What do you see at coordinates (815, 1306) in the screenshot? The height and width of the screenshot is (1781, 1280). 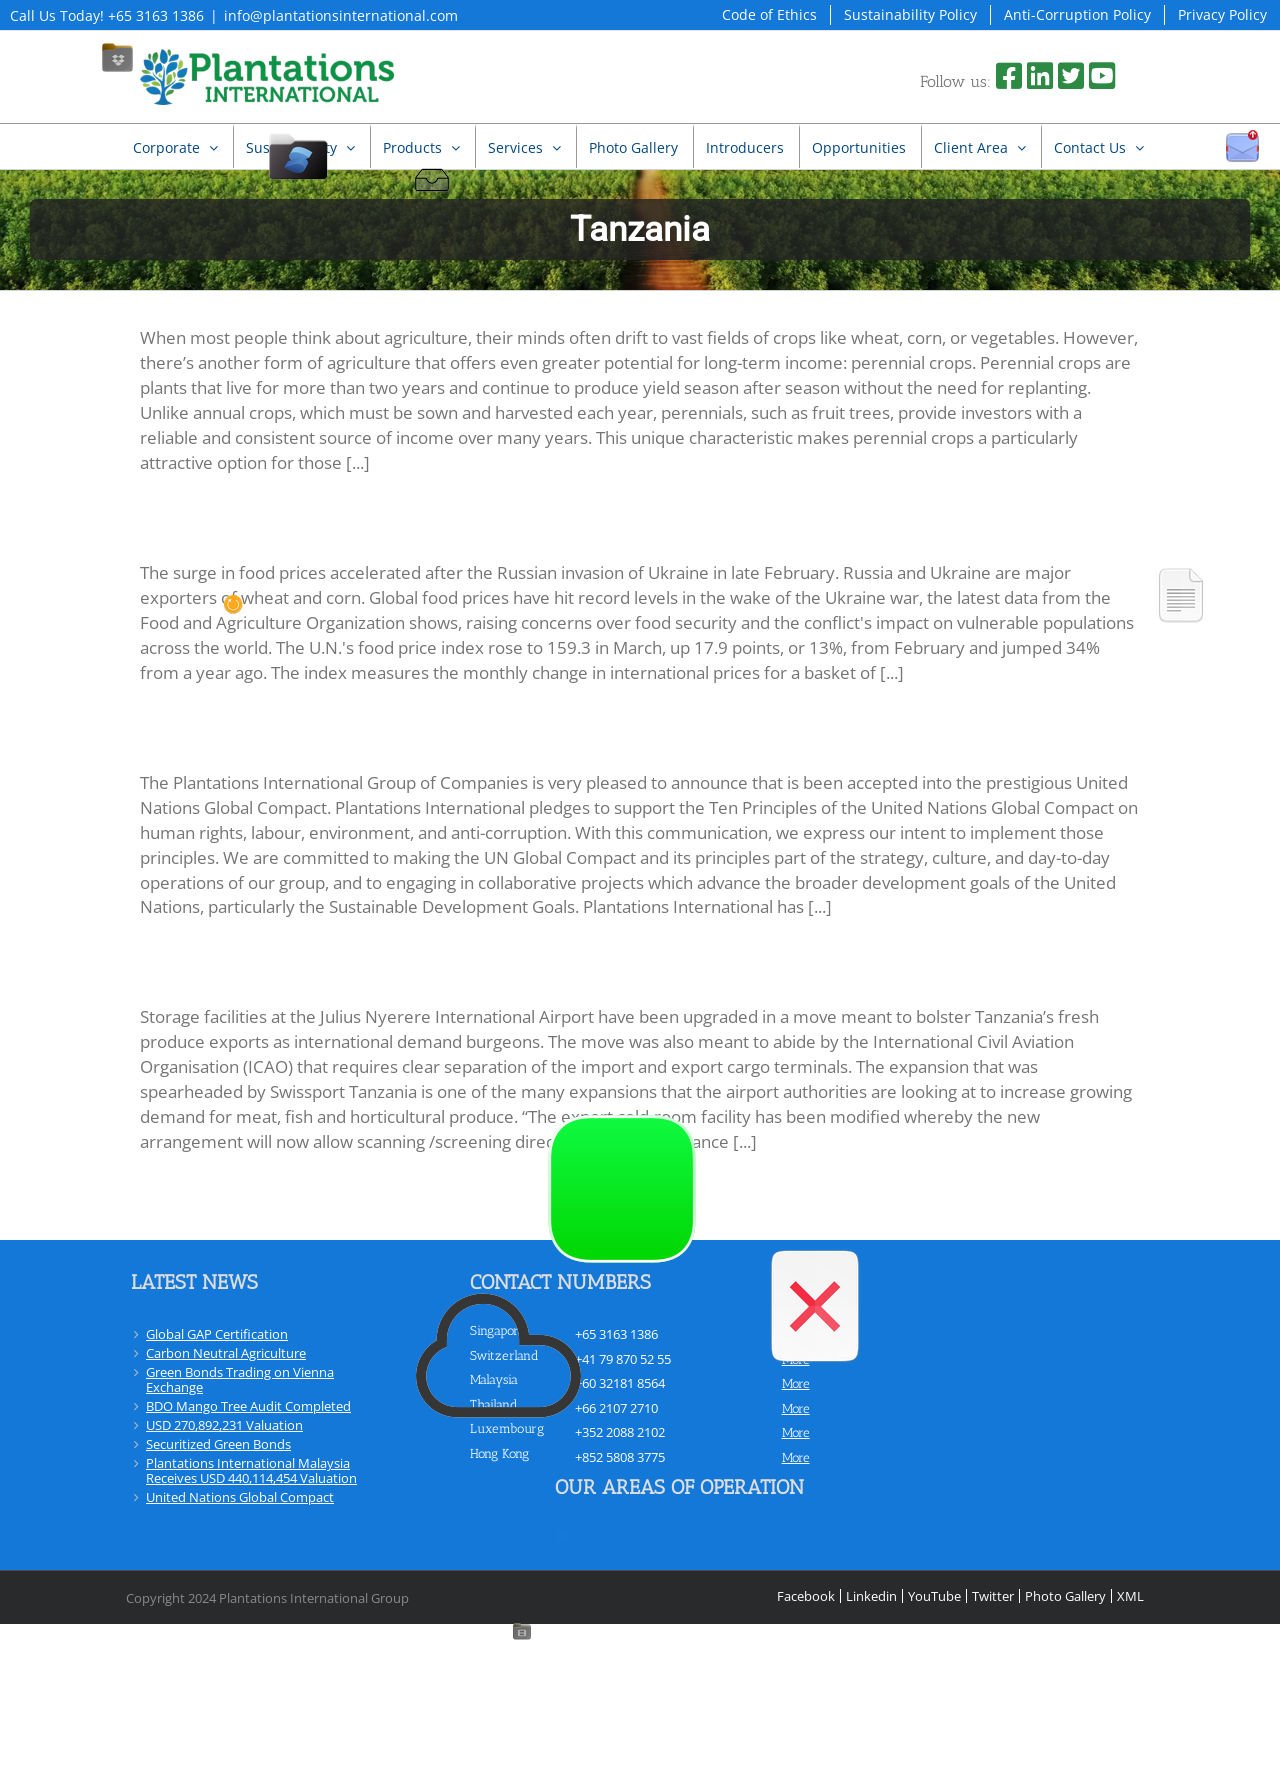 I see `indicates a broken or invalid symbolic link` at bounding box center [815, 1306].